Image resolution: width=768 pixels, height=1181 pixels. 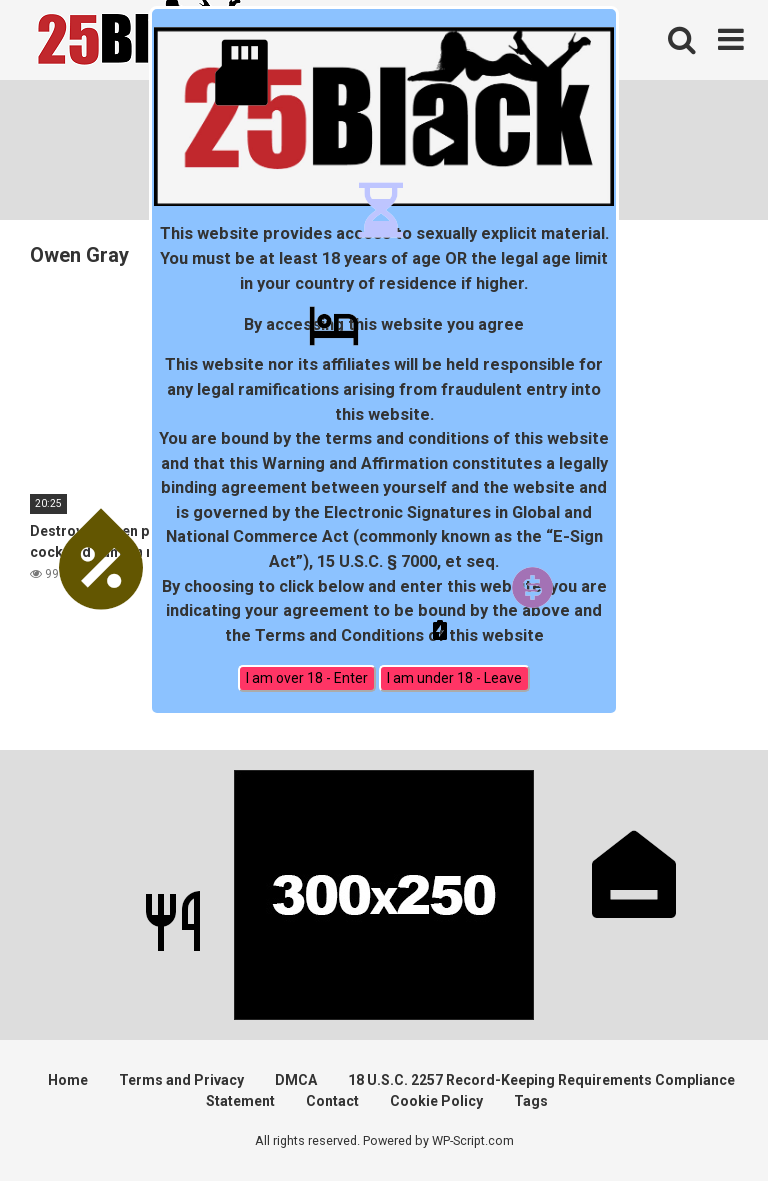 What do you see at coordinates (532, 587) in the screenshot?
I see `view account balance or financial summary` at bounding box center [532, 587].